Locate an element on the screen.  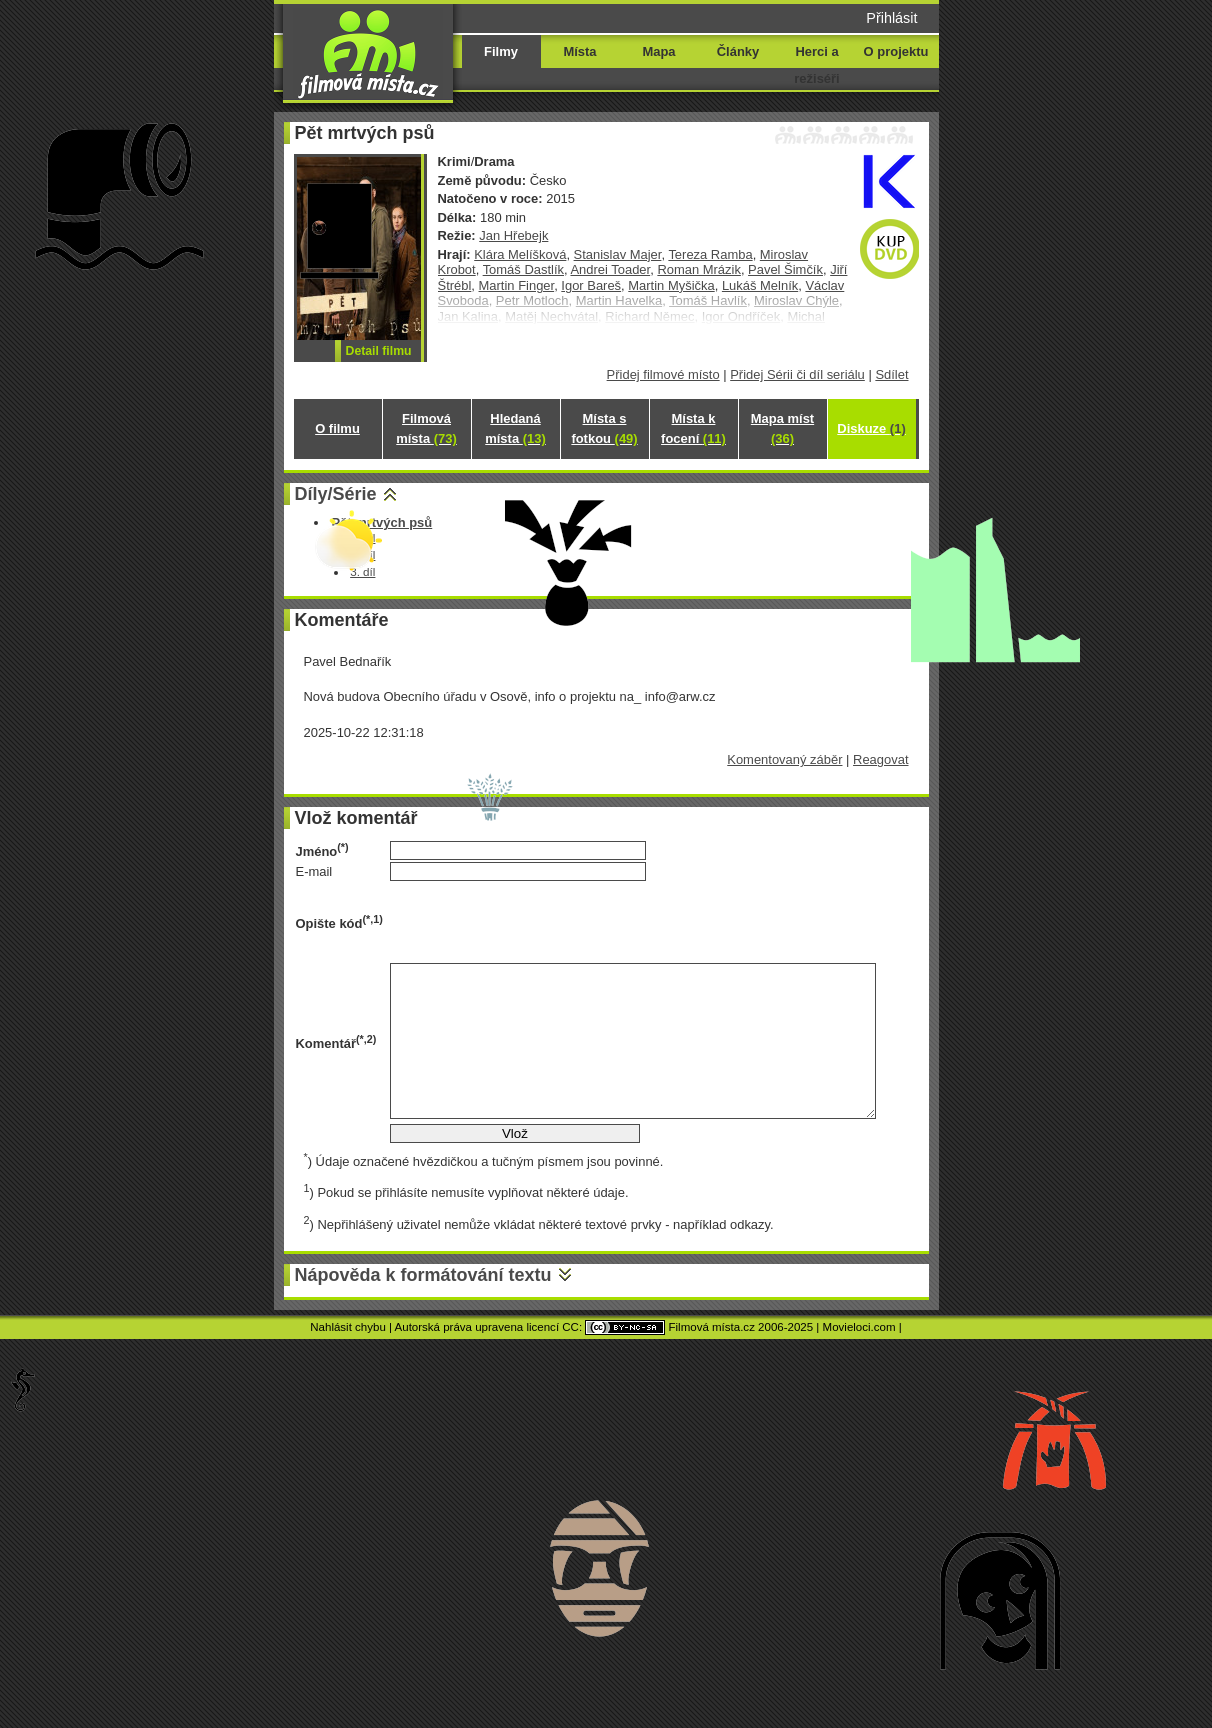
indicates profit or financial gain is located at coordinates (568, 563).